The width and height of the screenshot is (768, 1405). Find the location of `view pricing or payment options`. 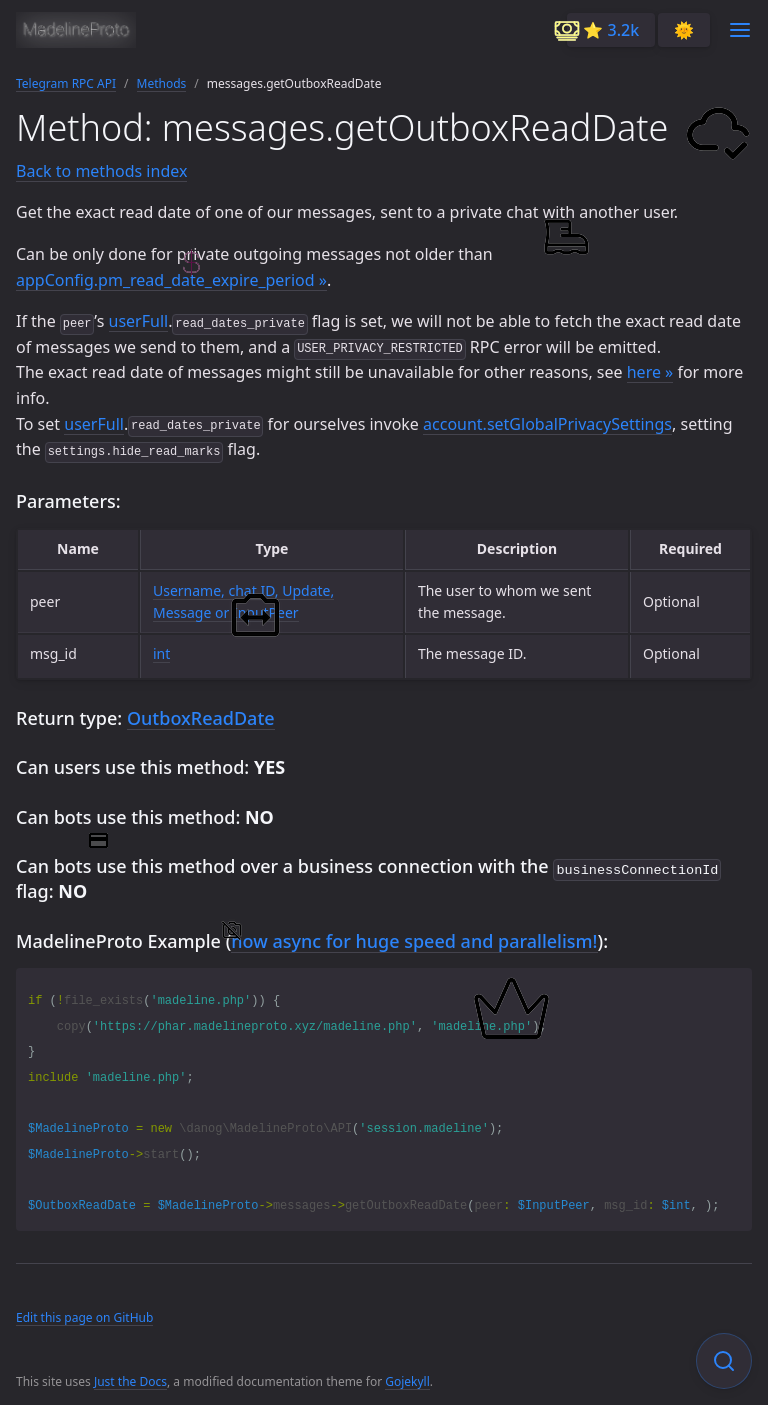

view pricing or payment options is located at coordinates (191, 262).